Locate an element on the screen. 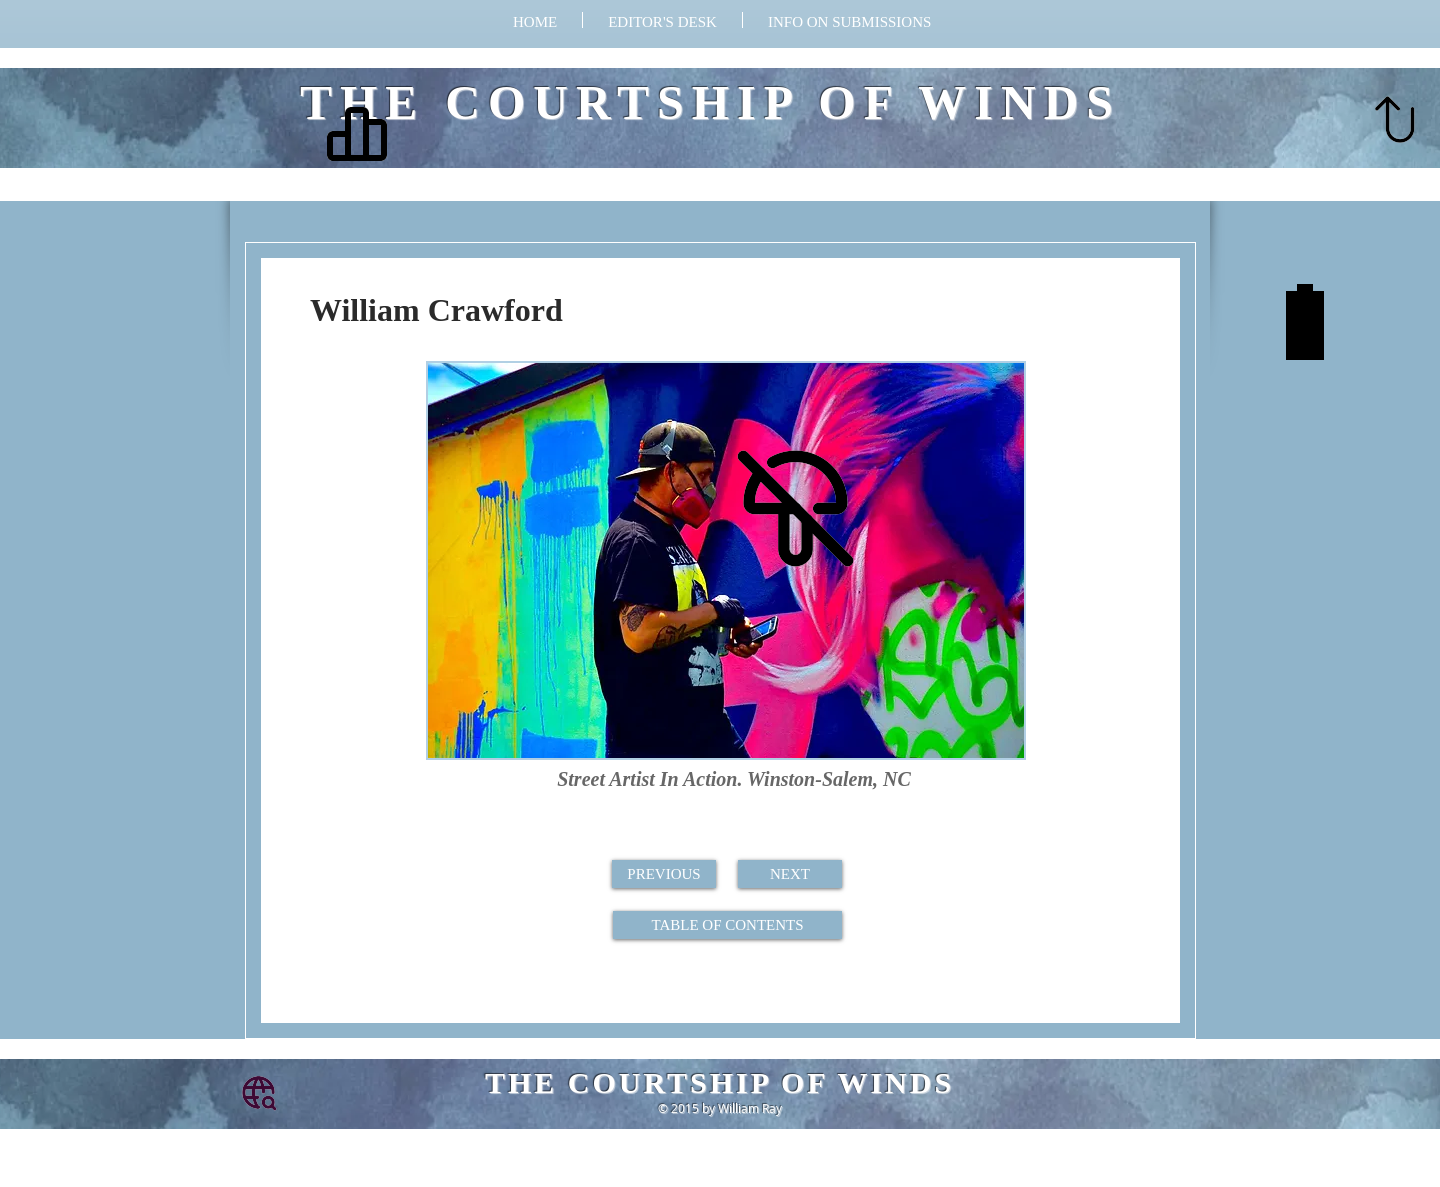 The width and height of the screenshot is (1440, 1187). search the web or browse the internet is located at coordinates (258, 1092).